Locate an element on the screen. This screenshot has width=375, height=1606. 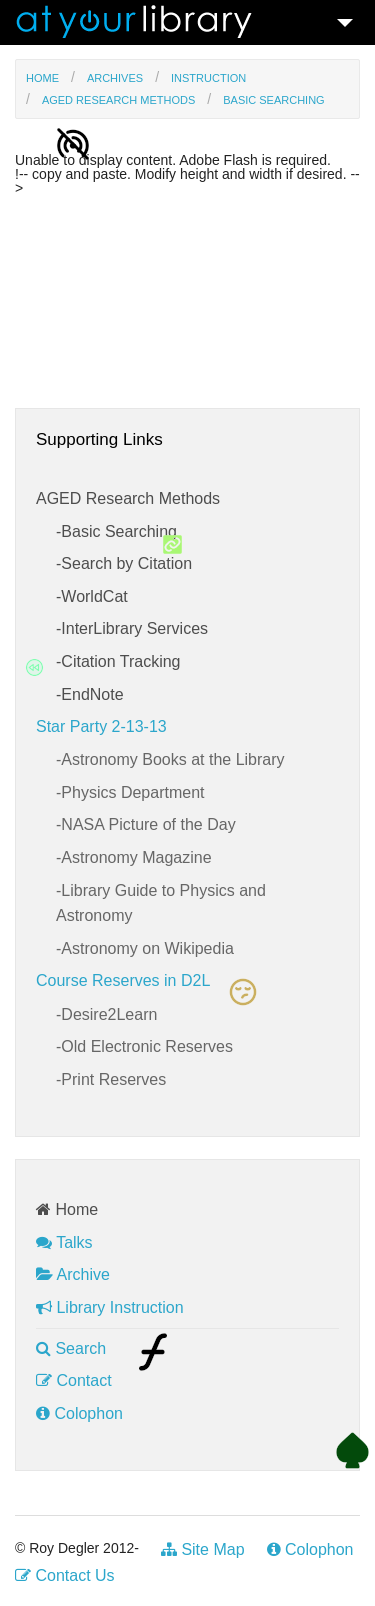
indicate user frustration or negative feedback is located at coordinates (243, 992).